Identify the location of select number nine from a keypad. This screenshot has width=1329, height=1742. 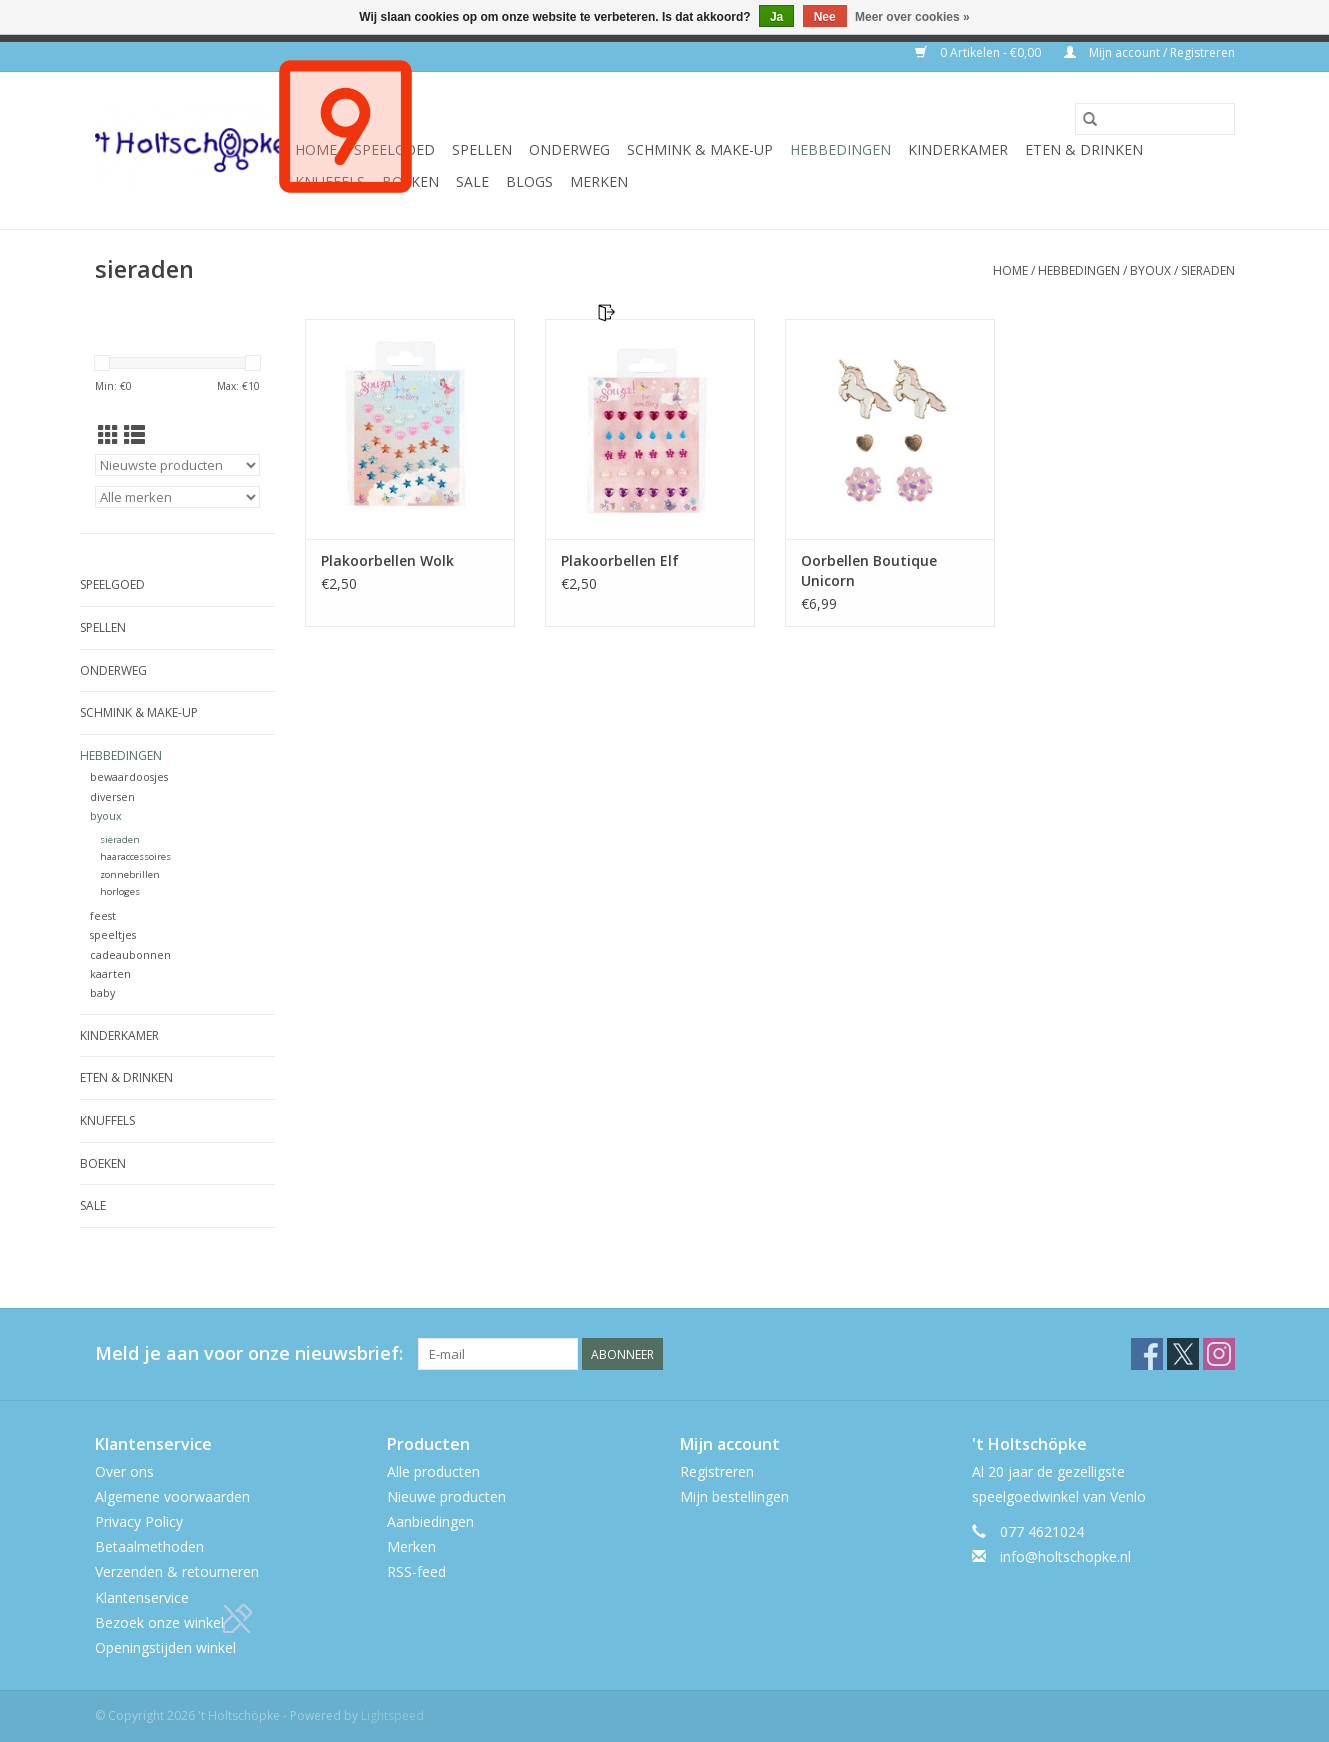
(345, 126).